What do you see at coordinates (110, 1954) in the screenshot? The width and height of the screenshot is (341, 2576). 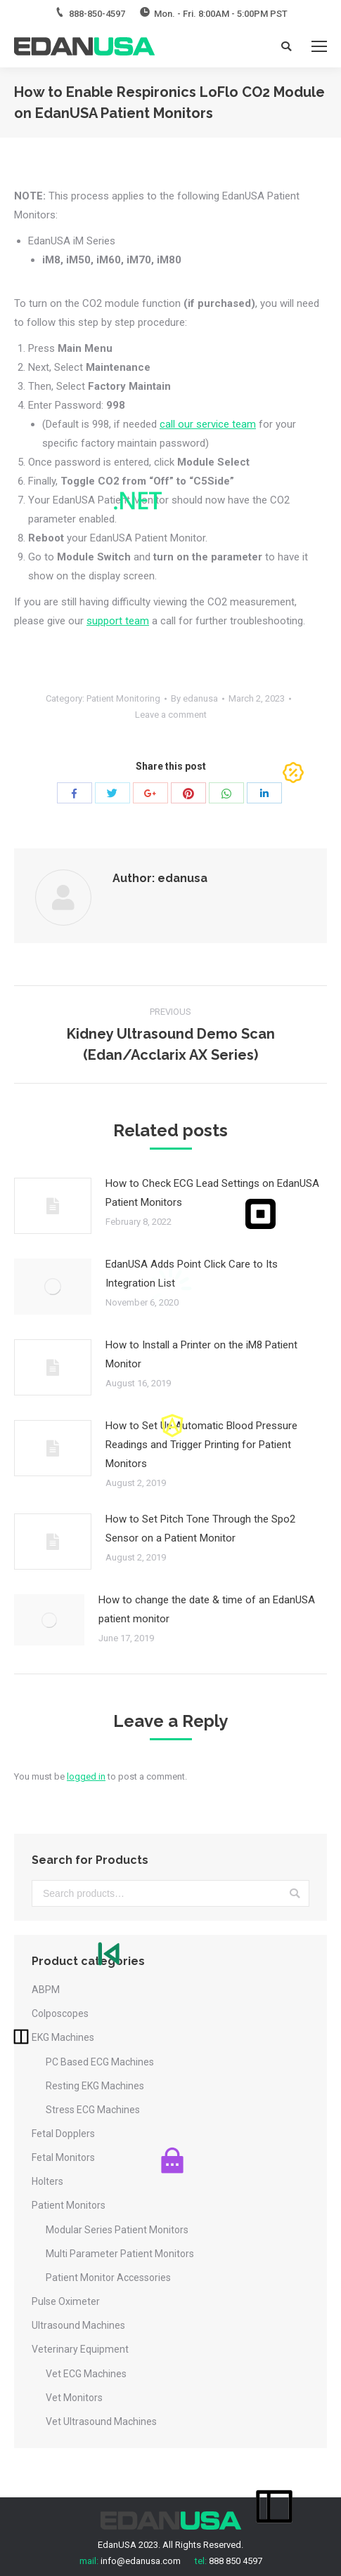 I see `skip to previous track` at bounding box center [110, 1954].